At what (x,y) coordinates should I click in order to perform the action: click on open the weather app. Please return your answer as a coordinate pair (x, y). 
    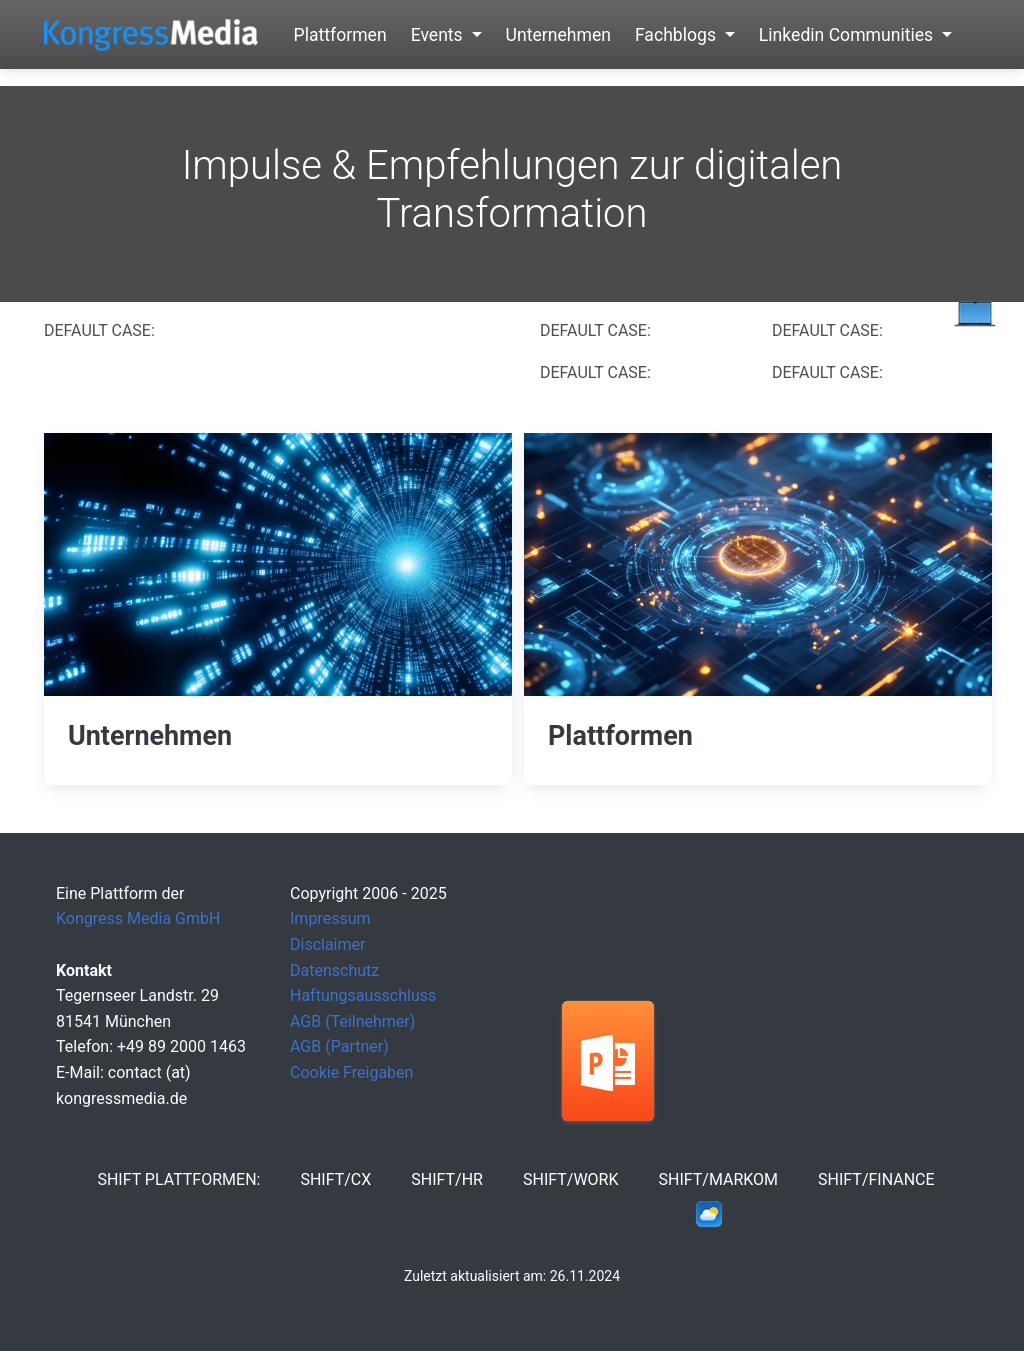
    Looking at the image, I should click on (709, 1214).